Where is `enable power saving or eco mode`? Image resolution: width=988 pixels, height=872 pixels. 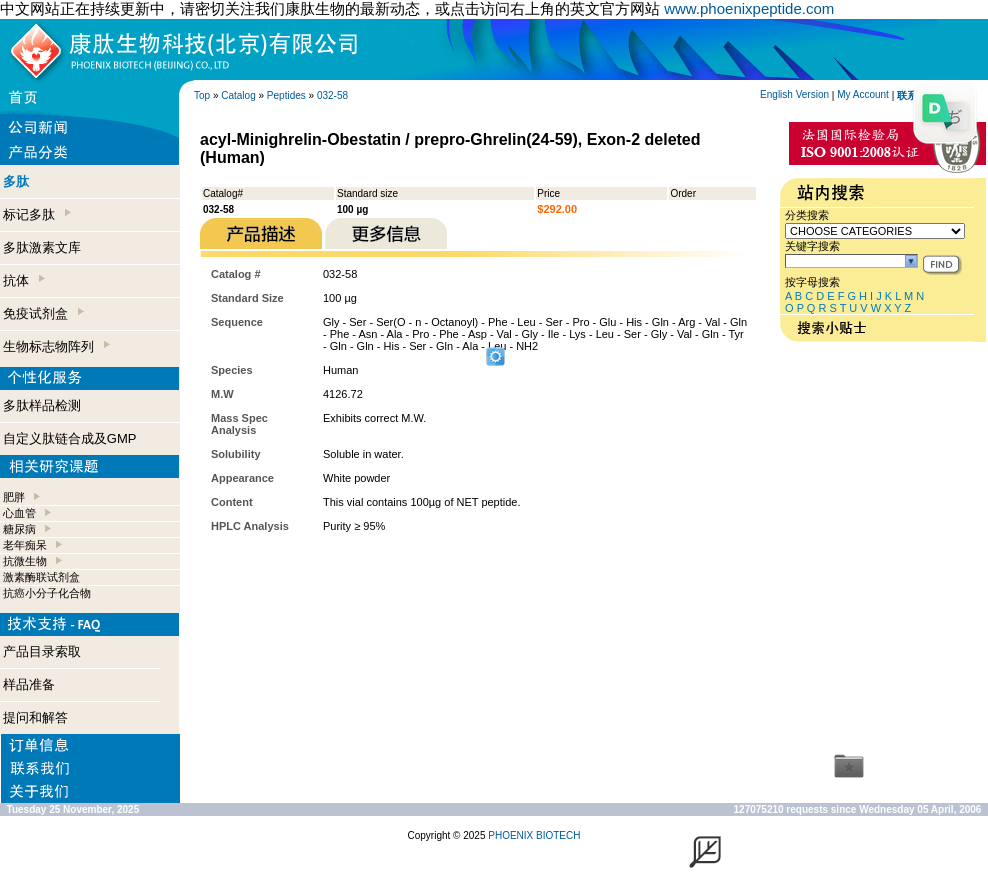 enable power saving or eco mode is located at coordinates (705, 852).